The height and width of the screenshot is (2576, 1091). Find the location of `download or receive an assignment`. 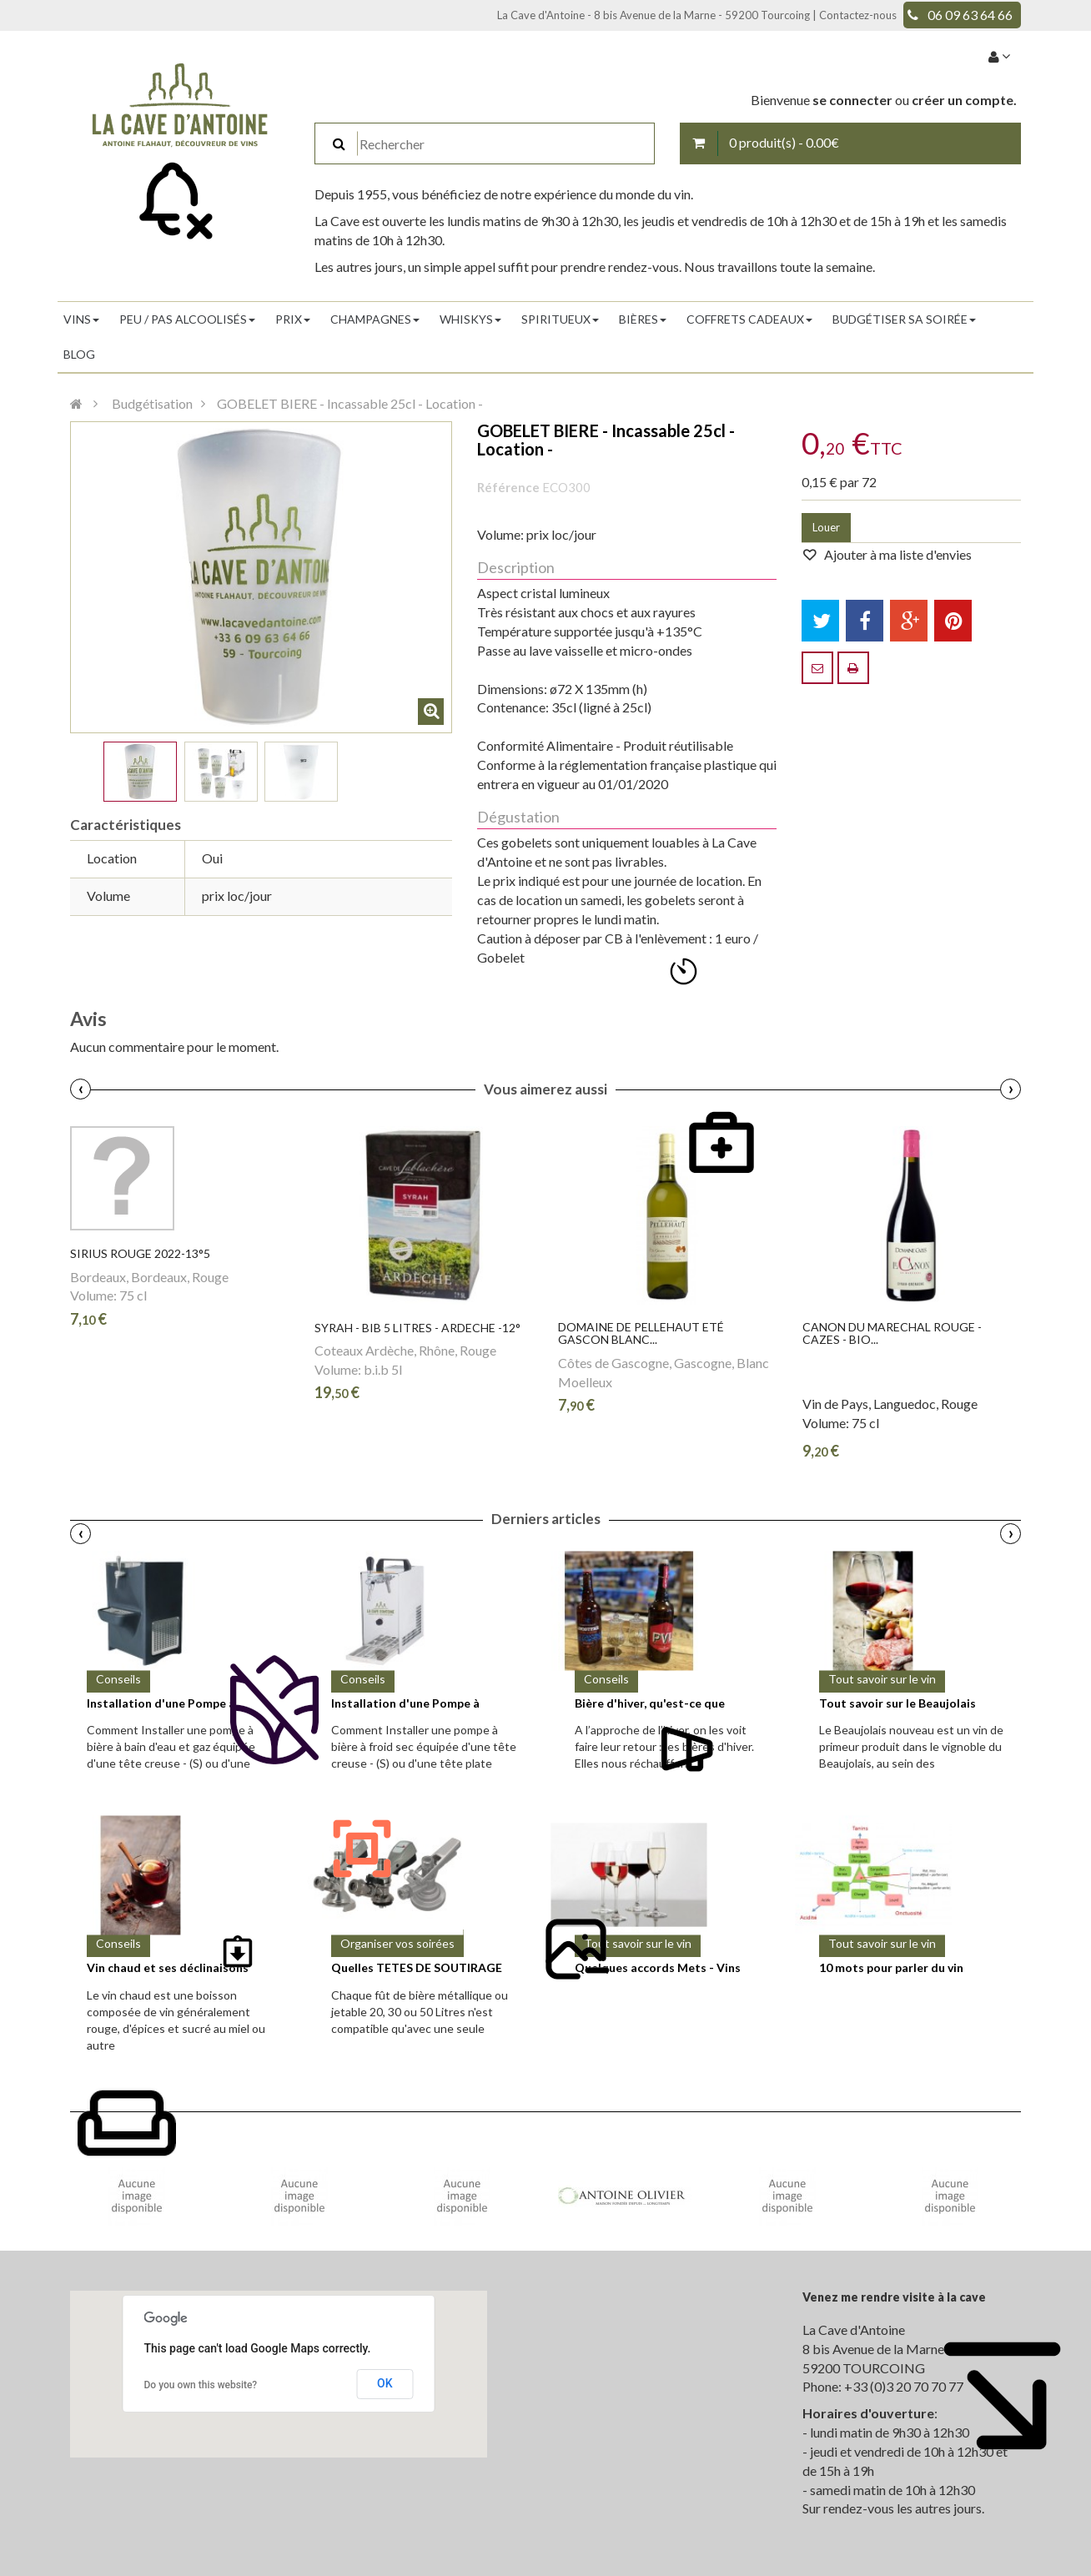

download or receive an assignment is located at coordinates (238, 1953).